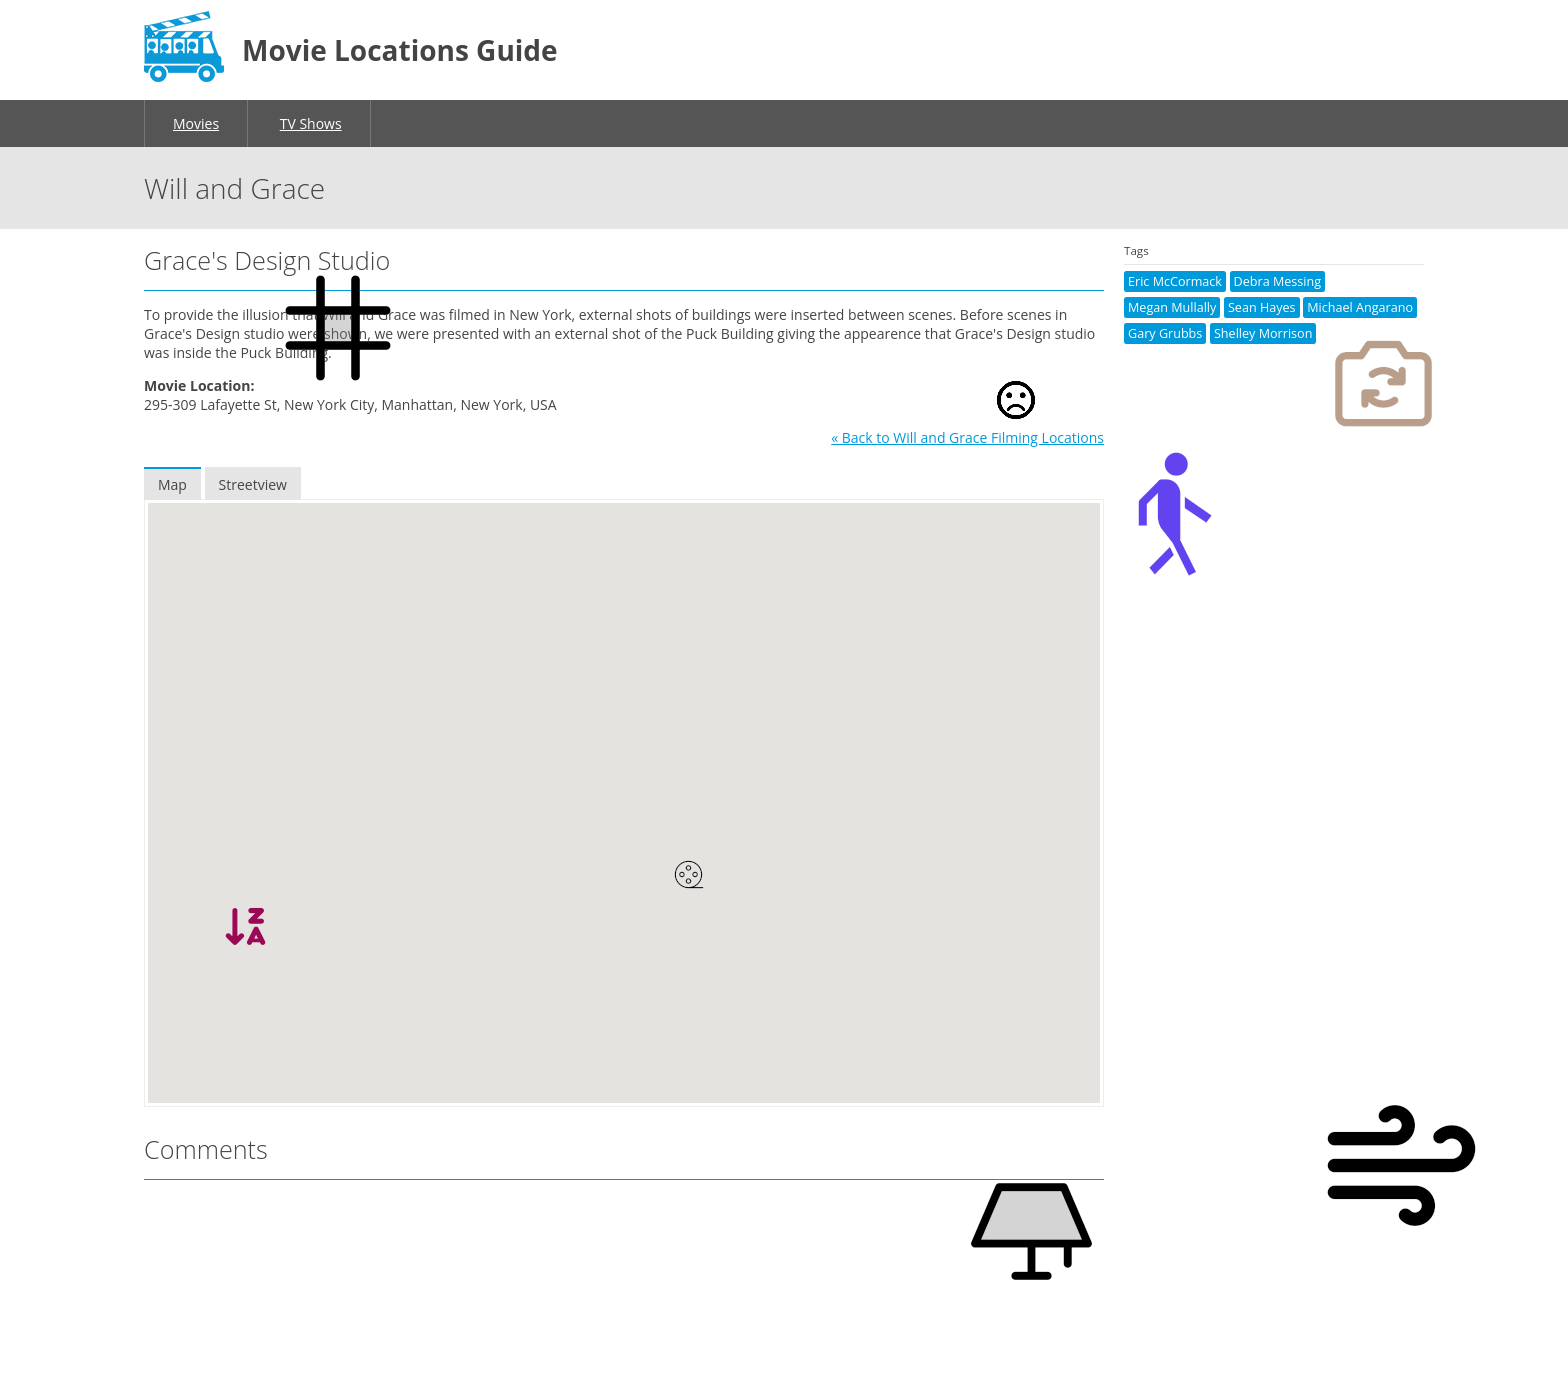  I want to click on toggle desk lamp or lighting settings, so click(1031, 1231).